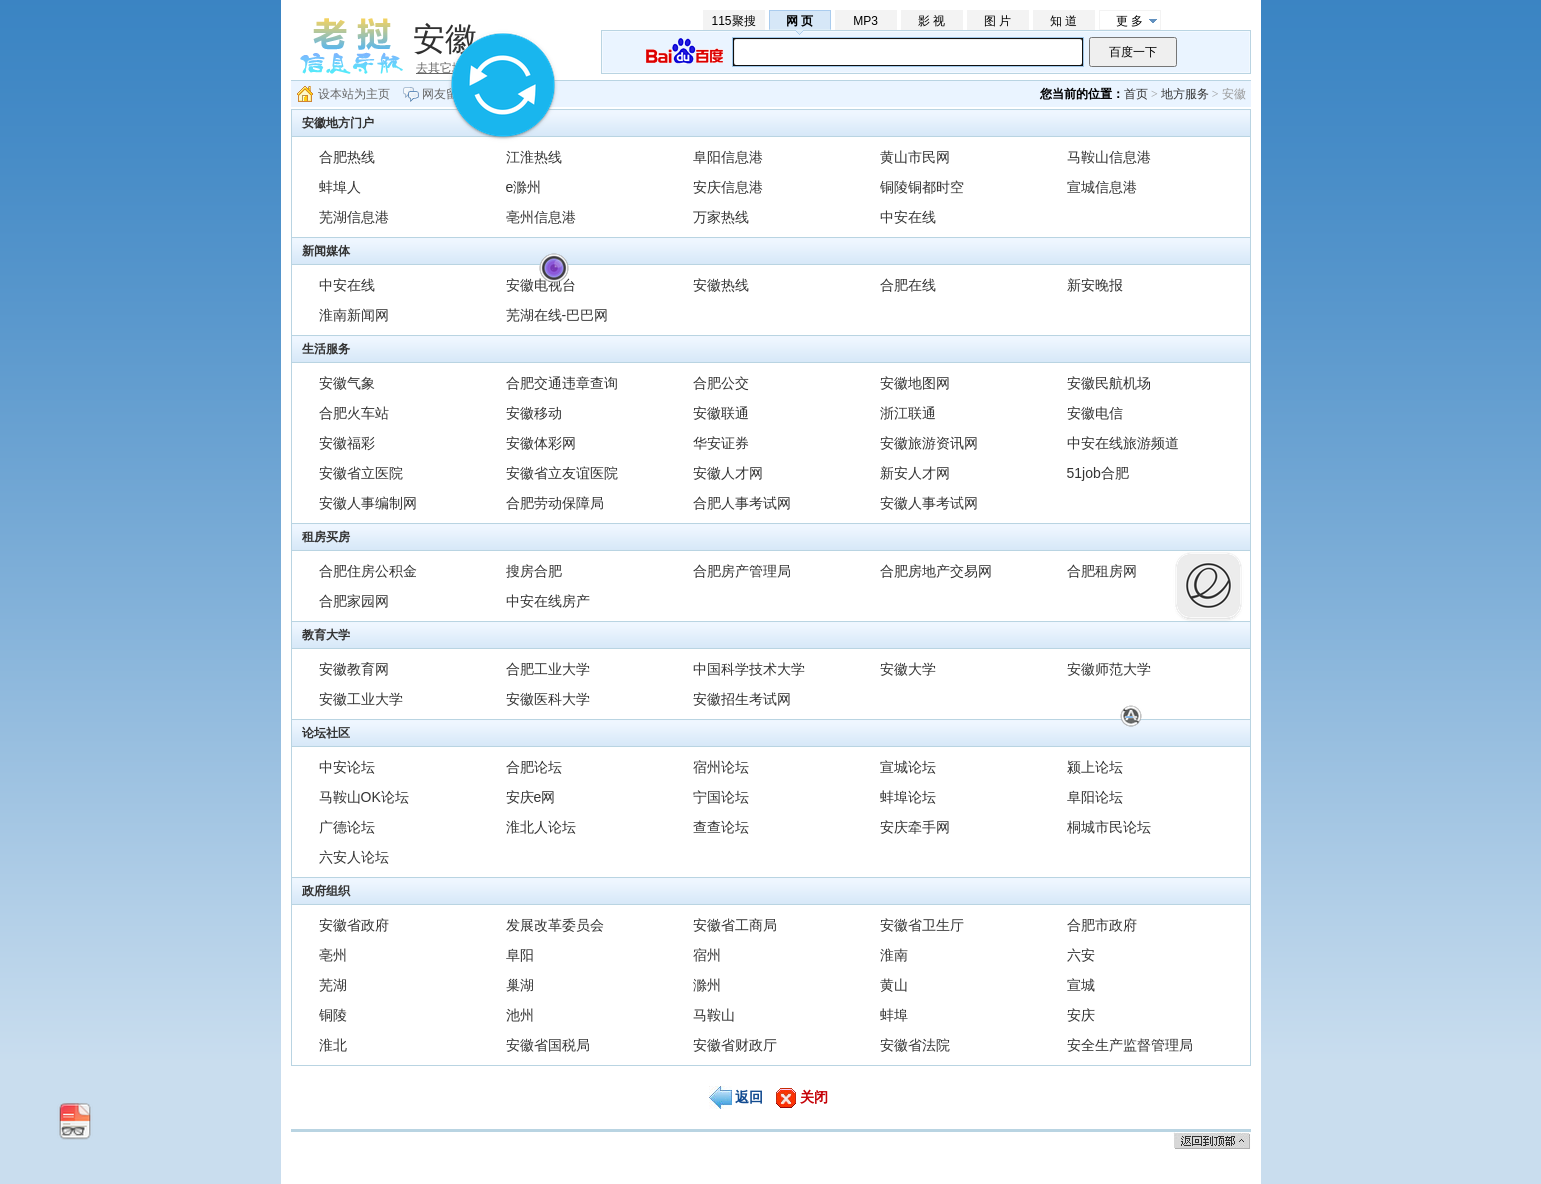 The width and height of the screenshot is (1541, 1184). What do you see at coordinates (503, 85) in the screenshot?
I see `indicates file is syncing with shared folder` at bounding box center [503, 85].